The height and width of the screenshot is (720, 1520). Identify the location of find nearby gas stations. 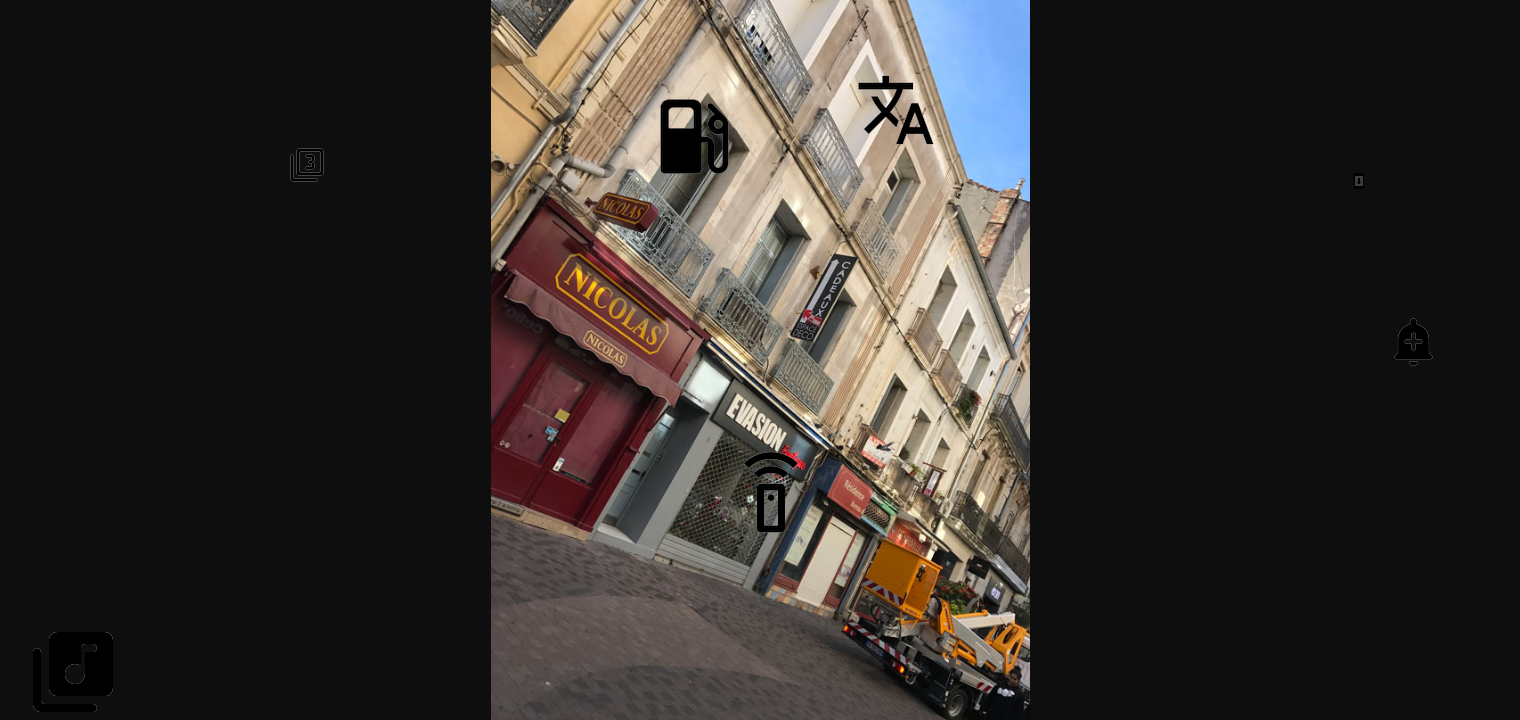
(693, 136).